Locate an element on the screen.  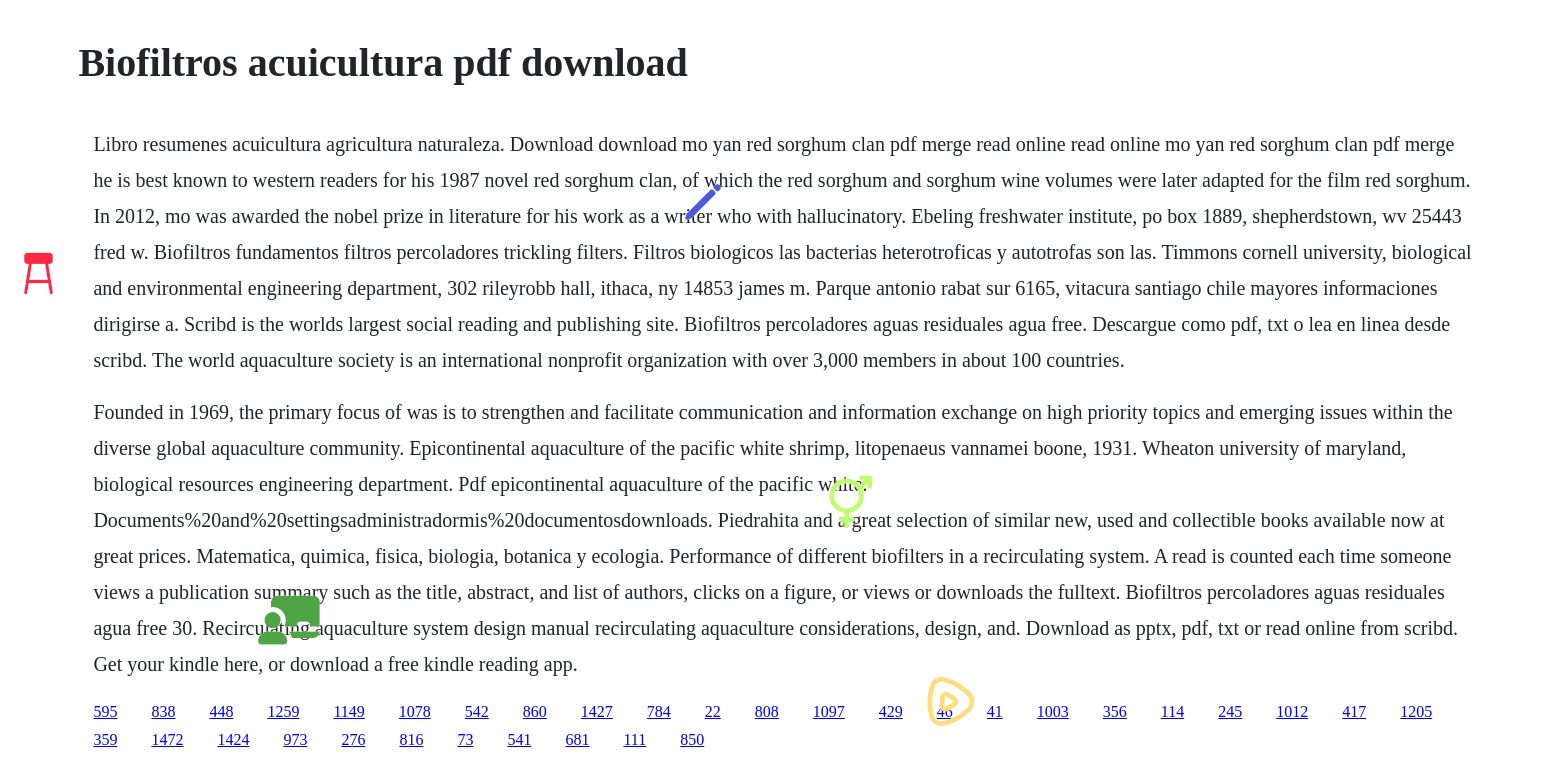
access teaching or presentation tools is located at coordinates (290, 618).